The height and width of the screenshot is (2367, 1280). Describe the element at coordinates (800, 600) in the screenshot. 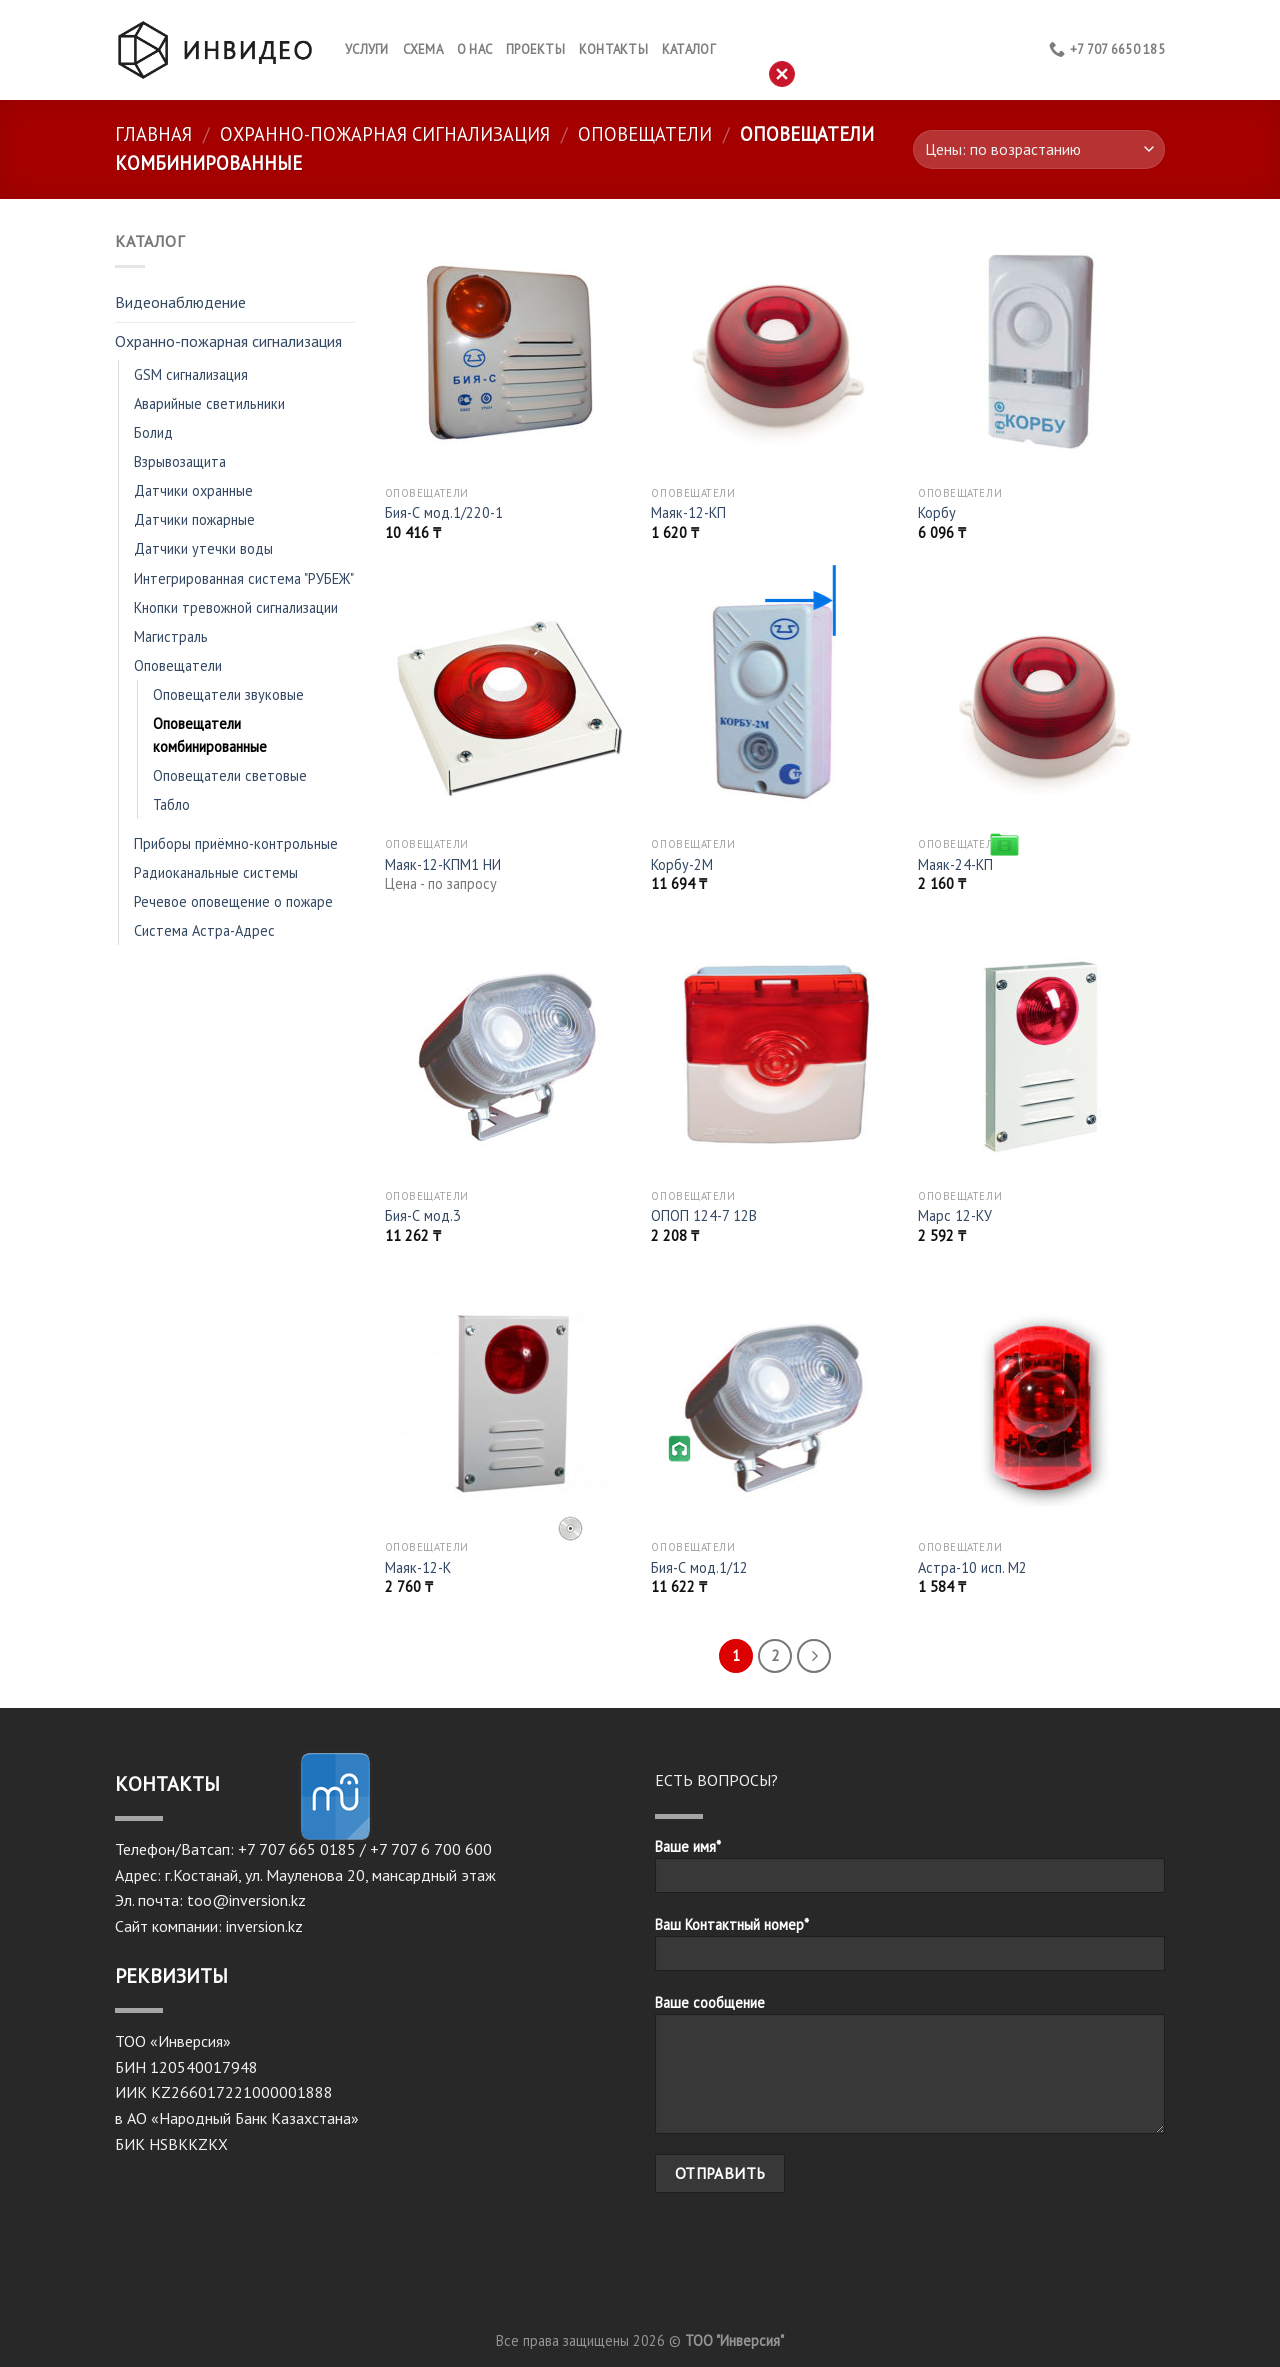

I see `go to the last item or page` at that location.